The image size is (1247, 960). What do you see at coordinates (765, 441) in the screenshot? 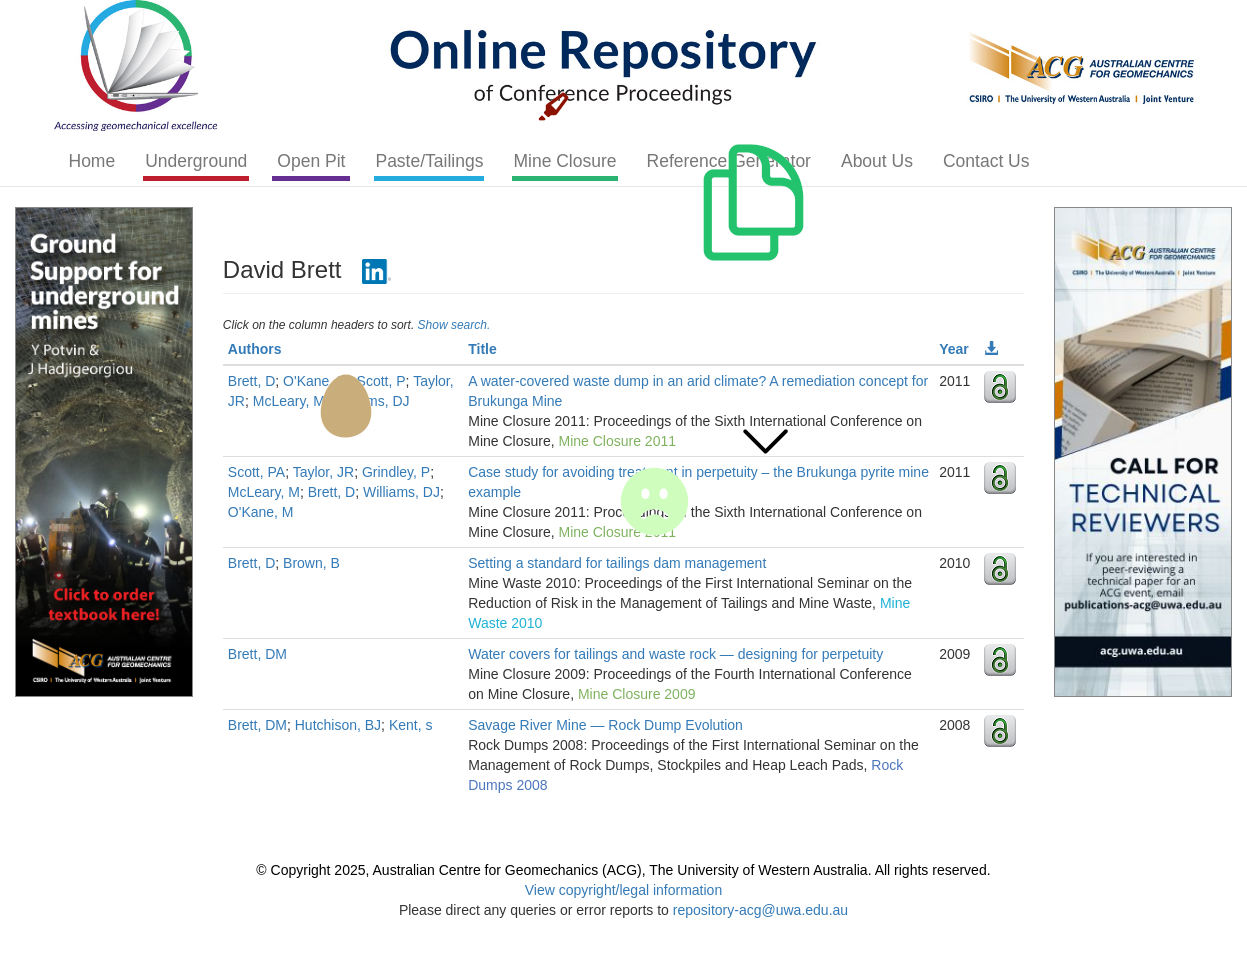
I see `expand a dropdown menu or section` at bounding box center [765, 441].